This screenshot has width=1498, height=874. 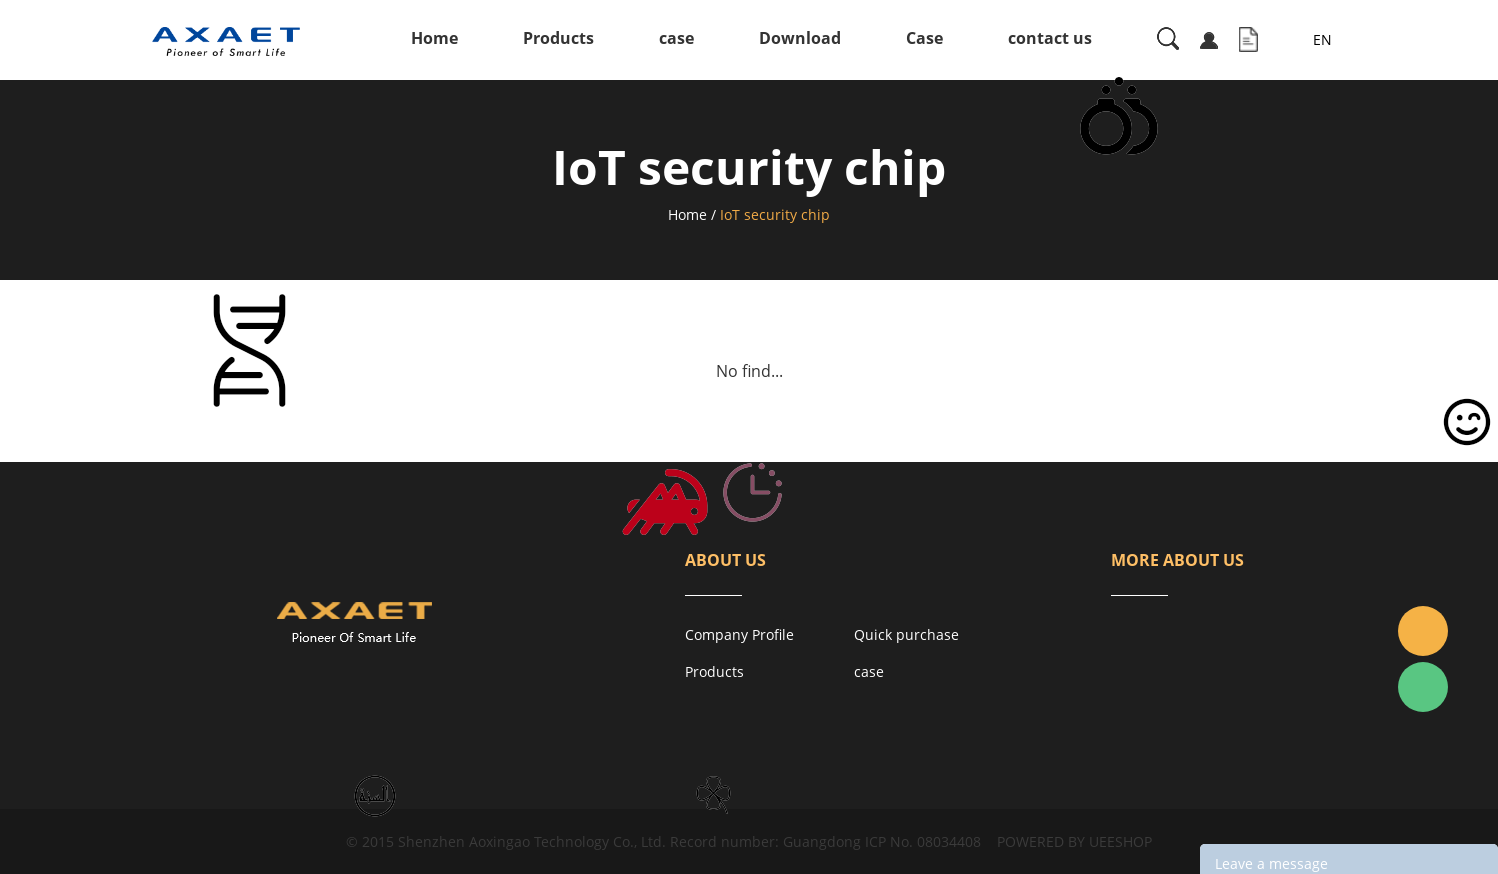 I want to click on indicates pest or insect-related content, so click(x=665, y=502).